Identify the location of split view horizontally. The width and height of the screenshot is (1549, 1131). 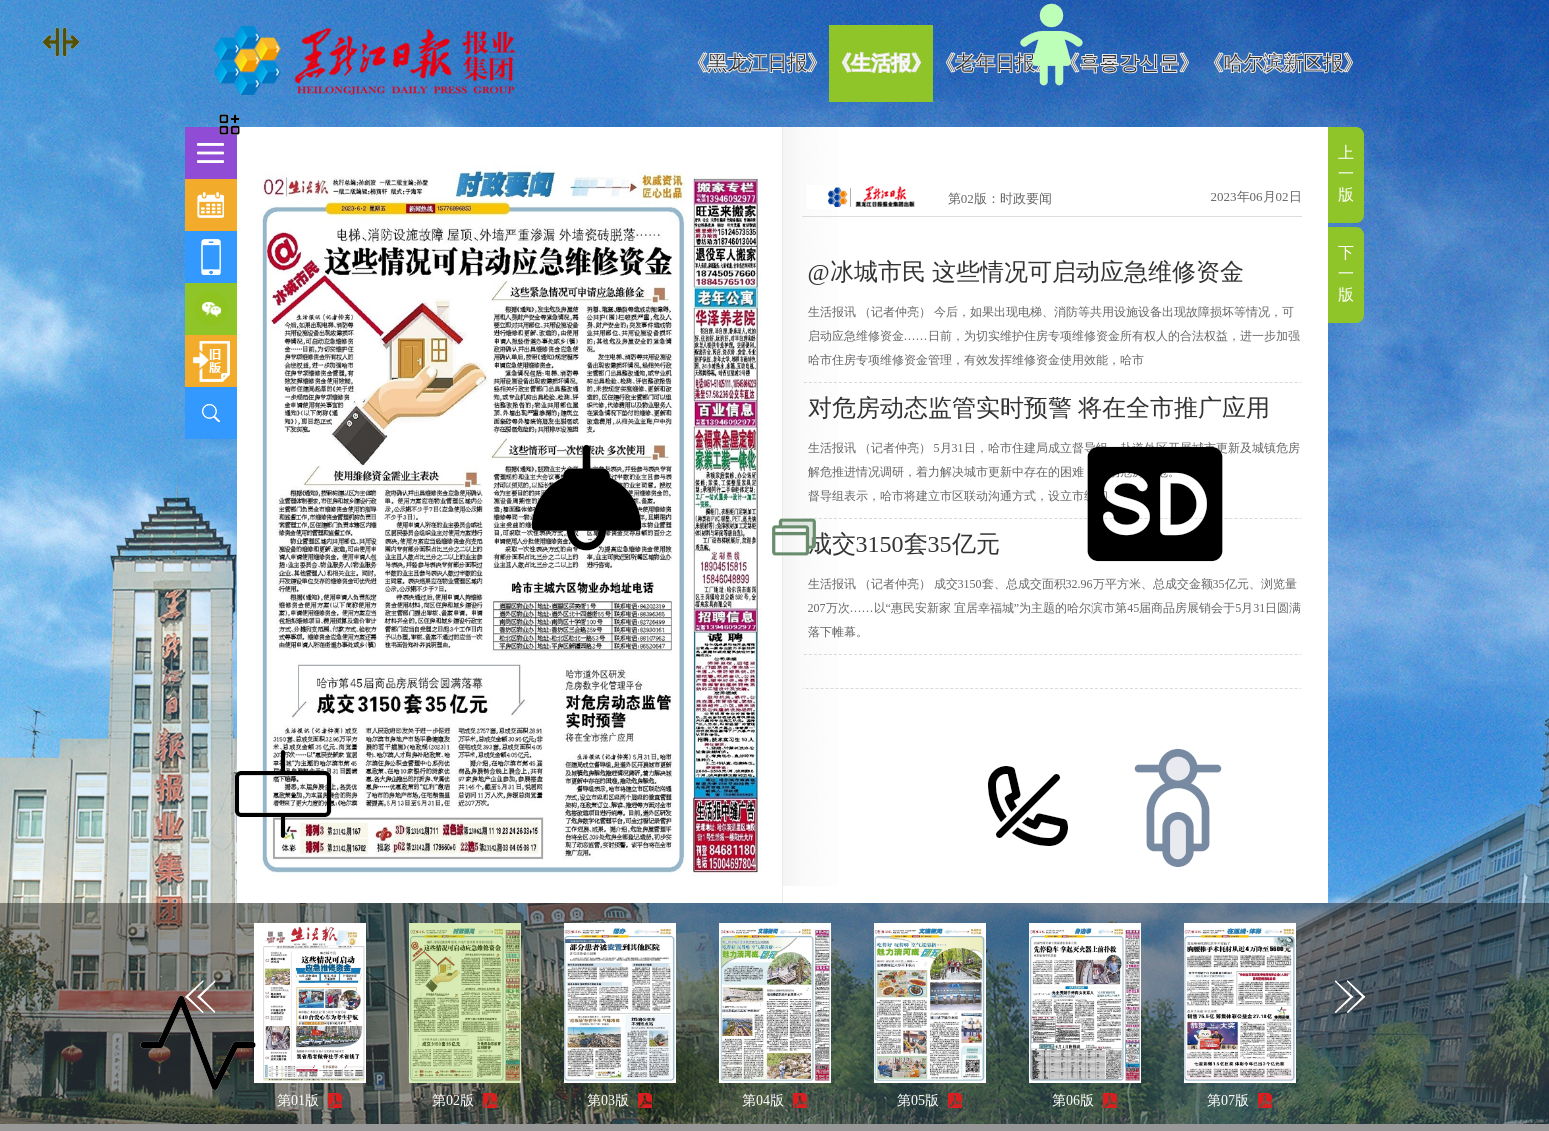
(61, 42).